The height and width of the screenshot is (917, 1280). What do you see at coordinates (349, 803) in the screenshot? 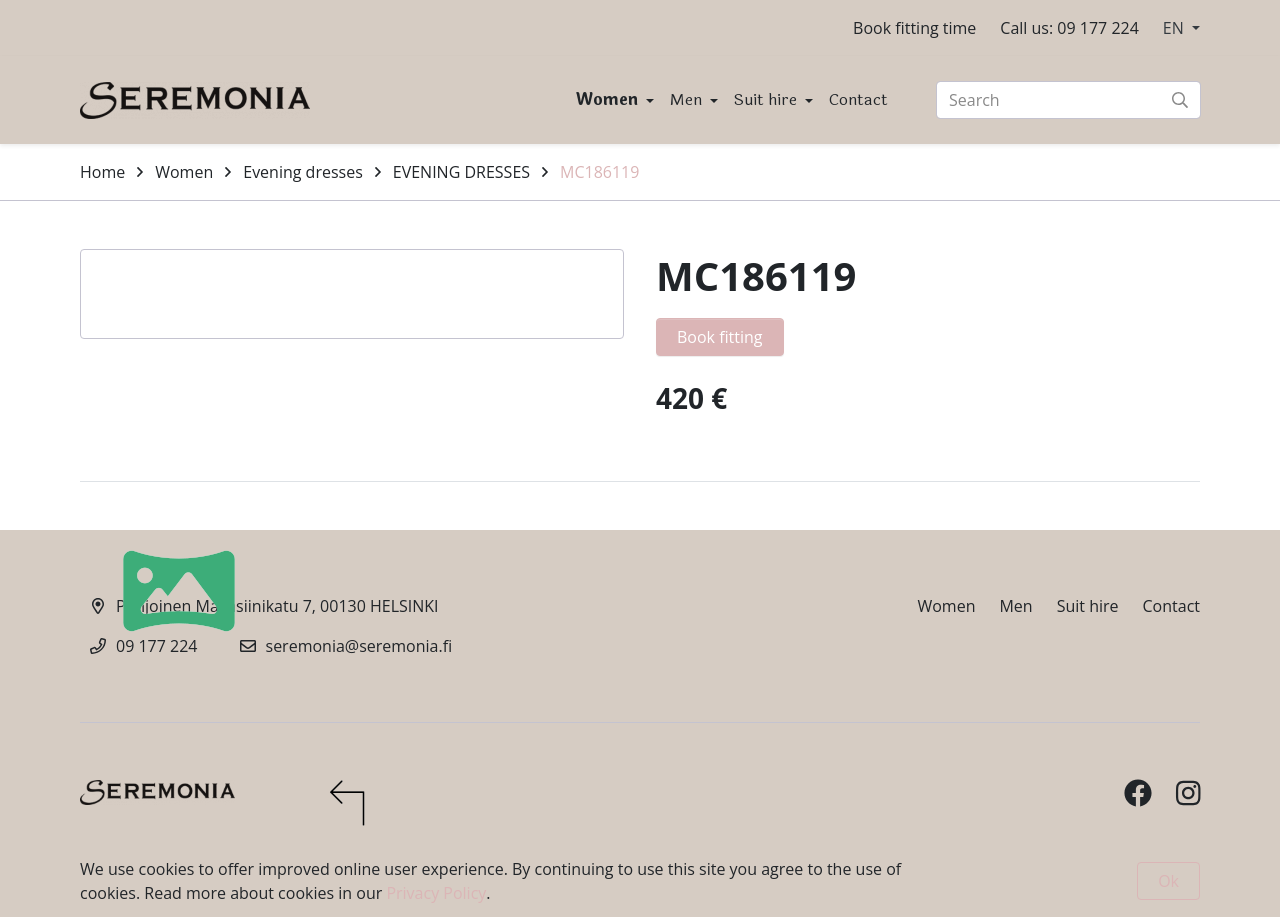
I see `undo or go back to previous action` at bounding box center [349, 803].